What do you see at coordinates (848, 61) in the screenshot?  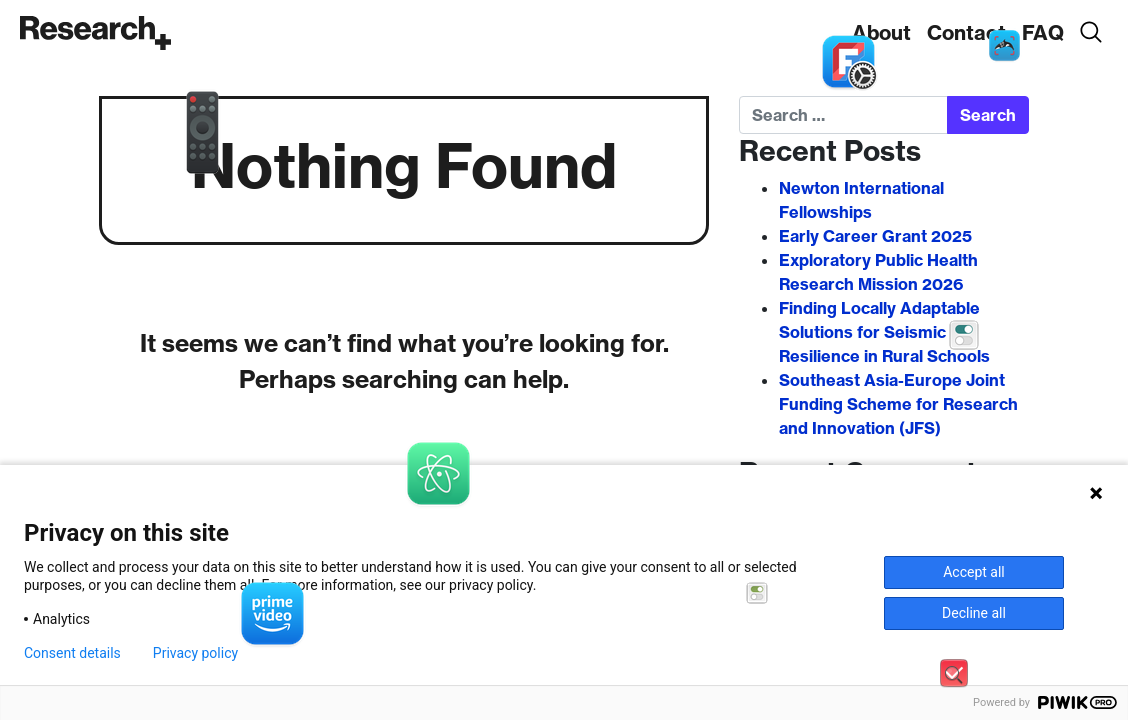 I see `open FreeCAD Link application` at bounding box center [848, 61].